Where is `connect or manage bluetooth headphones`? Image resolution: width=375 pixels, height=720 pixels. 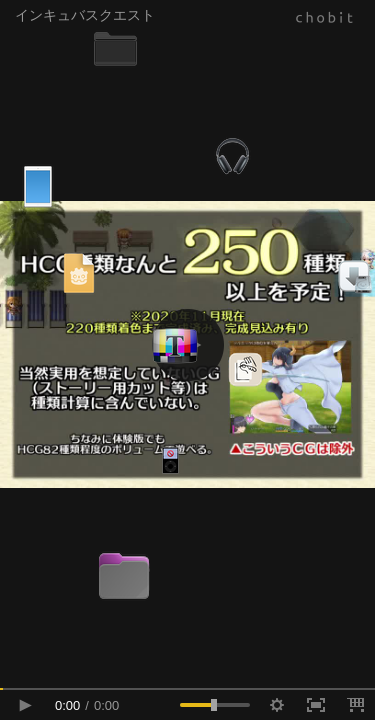
connect or manage bluetooth headphones is located at coordinates (232, 156).